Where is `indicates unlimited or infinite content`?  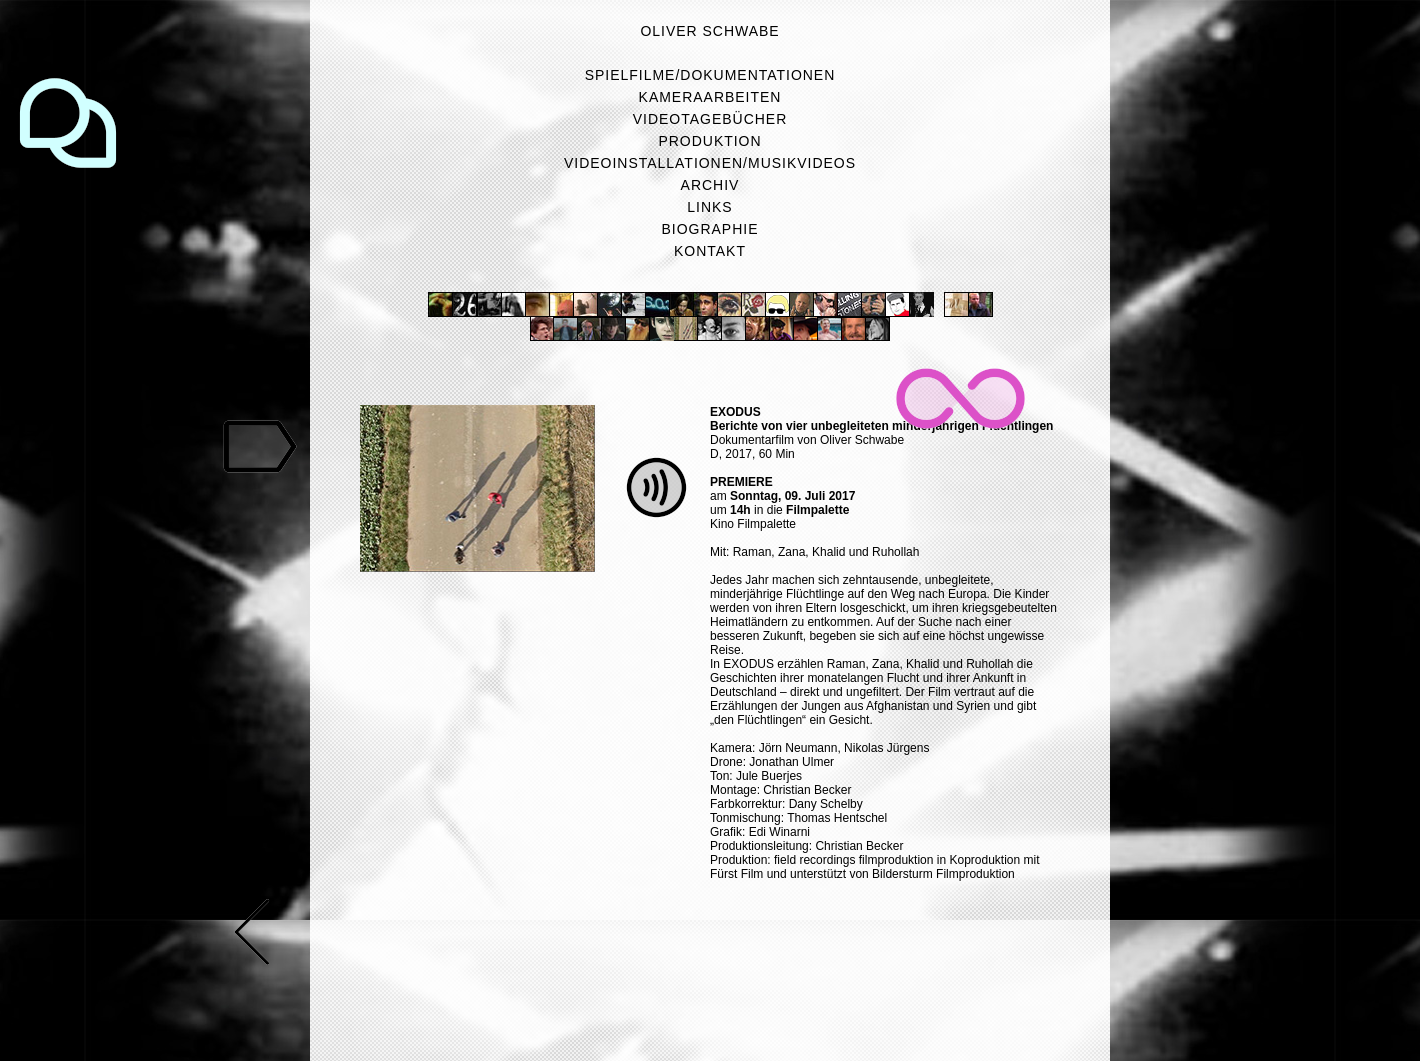 indicates unlimited or infinite content is located at coordinates (960, 398).